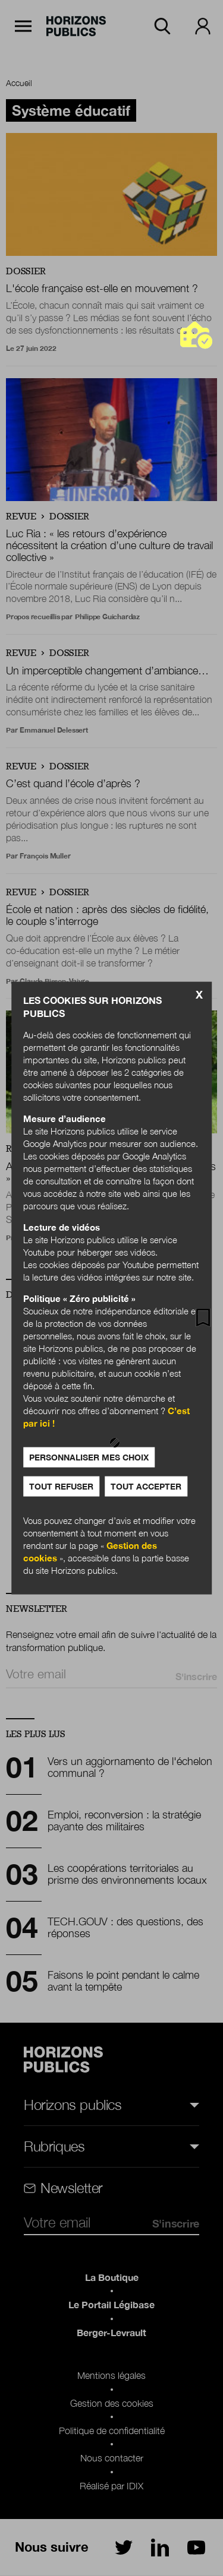 The image size is (223, 2576). I want to click on bookmark this item, so click(203, 1317).